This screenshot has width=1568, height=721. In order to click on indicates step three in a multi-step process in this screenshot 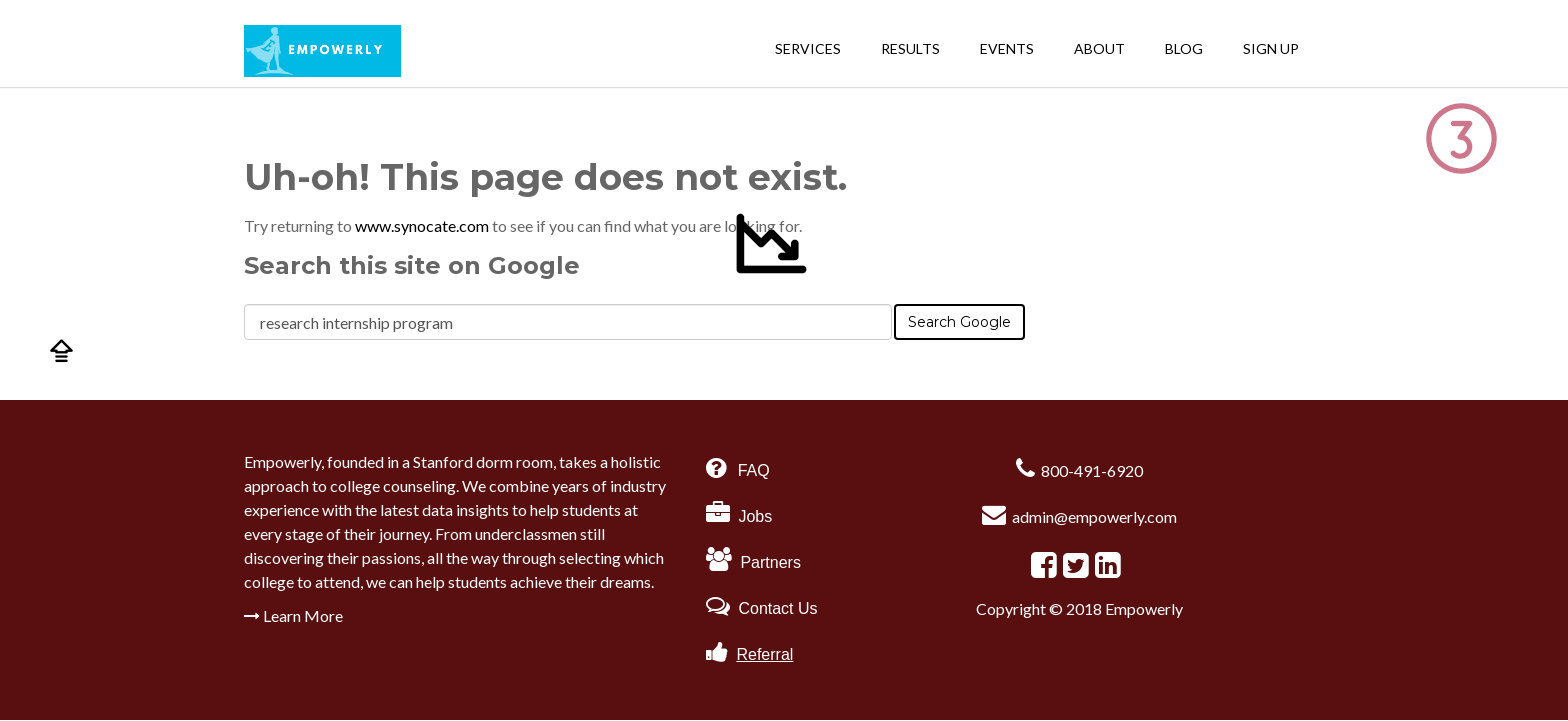, I will do `click(1461, 138)`.